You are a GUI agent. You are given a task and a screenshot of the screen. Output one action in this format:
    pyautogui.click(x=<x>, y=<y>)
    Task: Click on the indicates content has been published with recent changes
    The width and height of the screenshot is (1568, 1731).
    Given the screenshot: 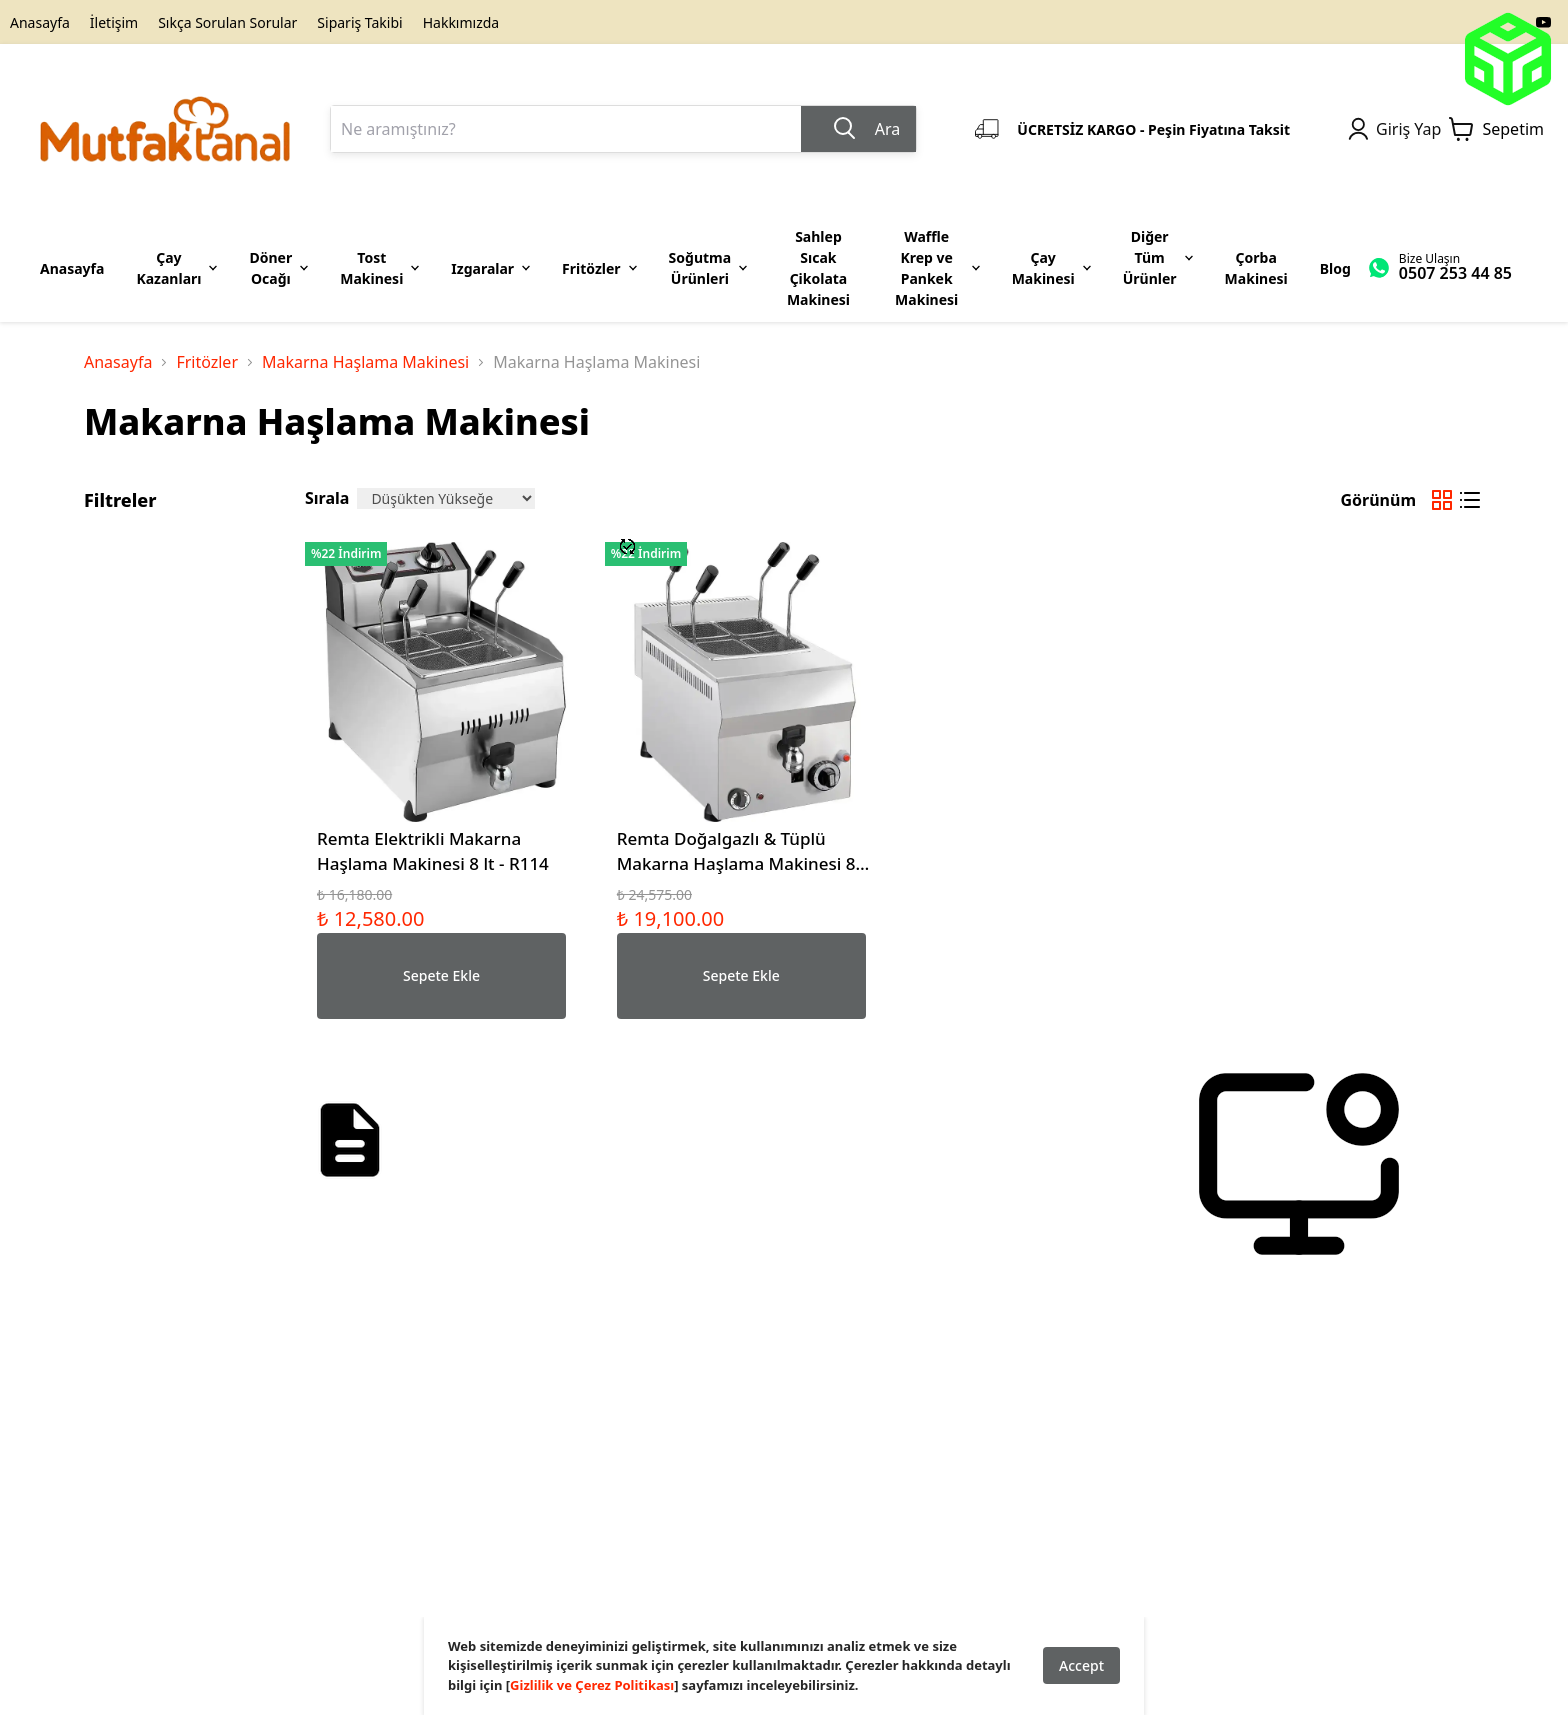 What is the action you would take?
    pyautogui.click(x=627, y=546)
    